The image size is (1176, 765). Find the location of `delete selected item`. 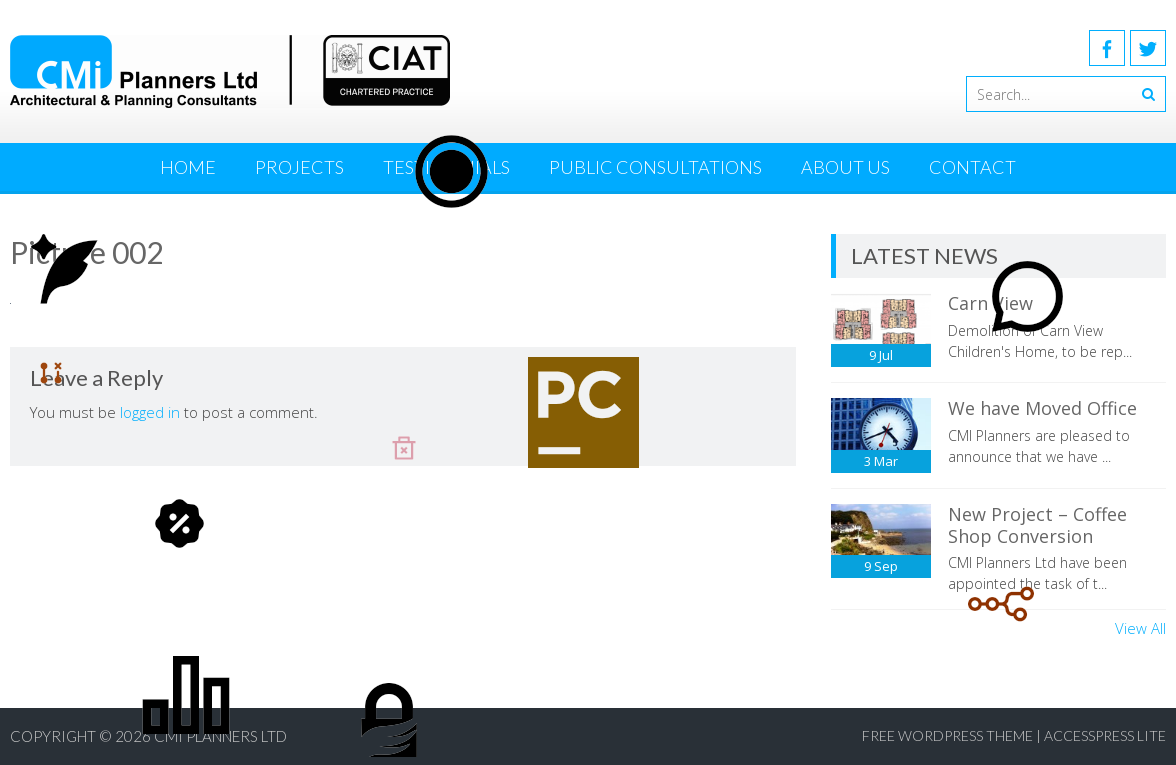

delete selected item is located at coordinates (404, 448).